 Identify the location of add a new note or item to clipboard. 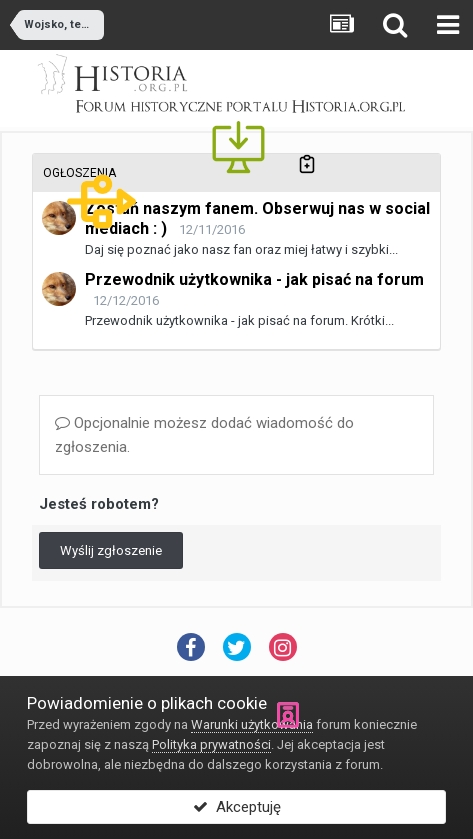
(307, 164).